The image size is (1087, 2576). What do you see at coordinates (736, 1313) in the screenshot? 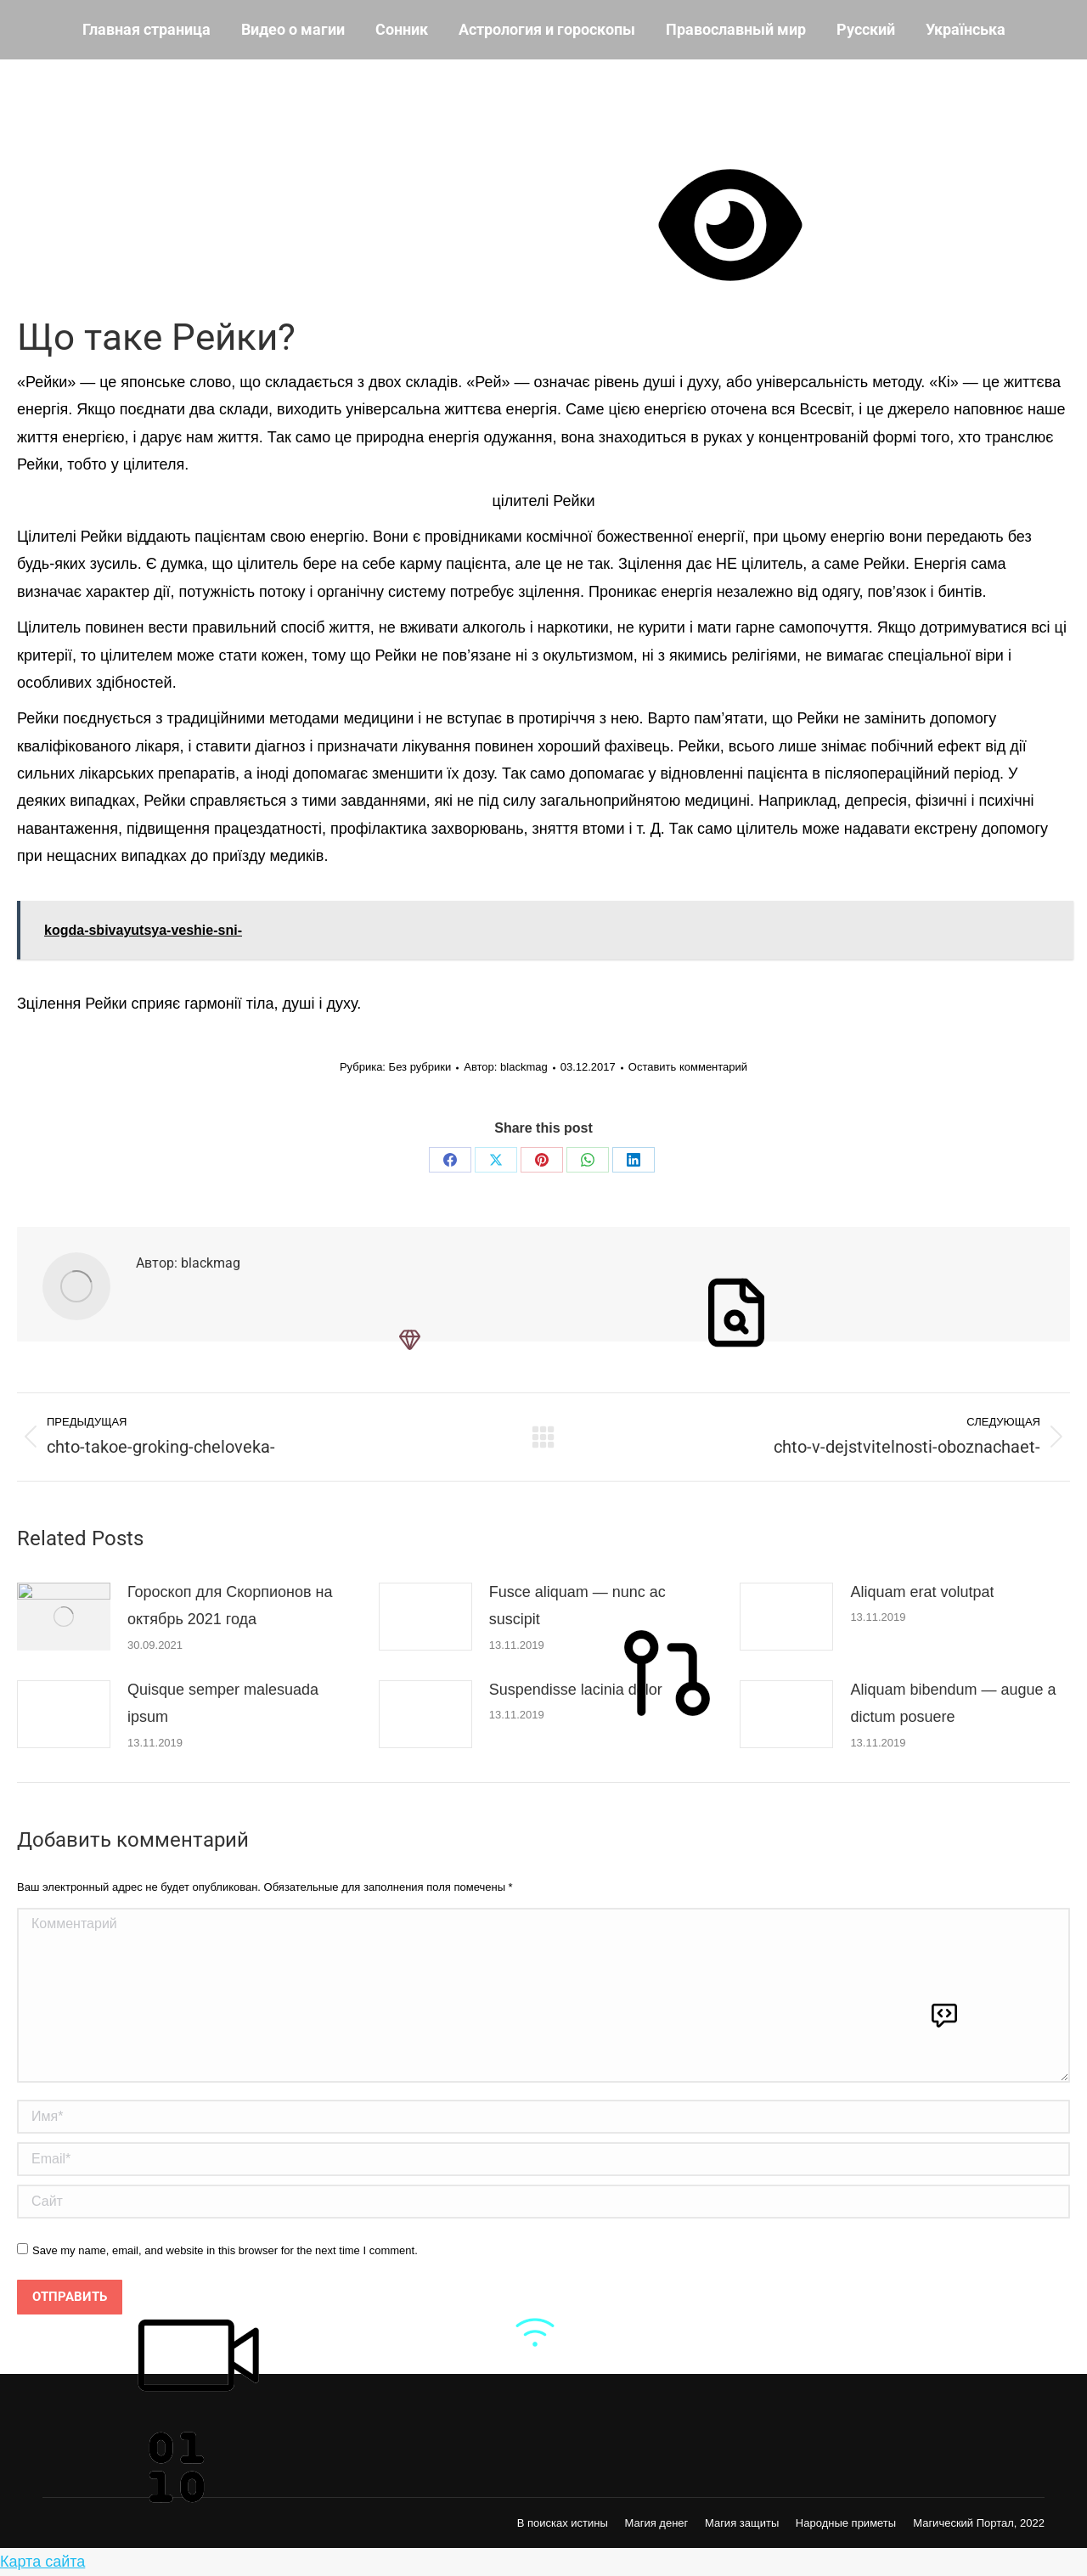
I see `search within a document` at bounding box center [736, 1313].